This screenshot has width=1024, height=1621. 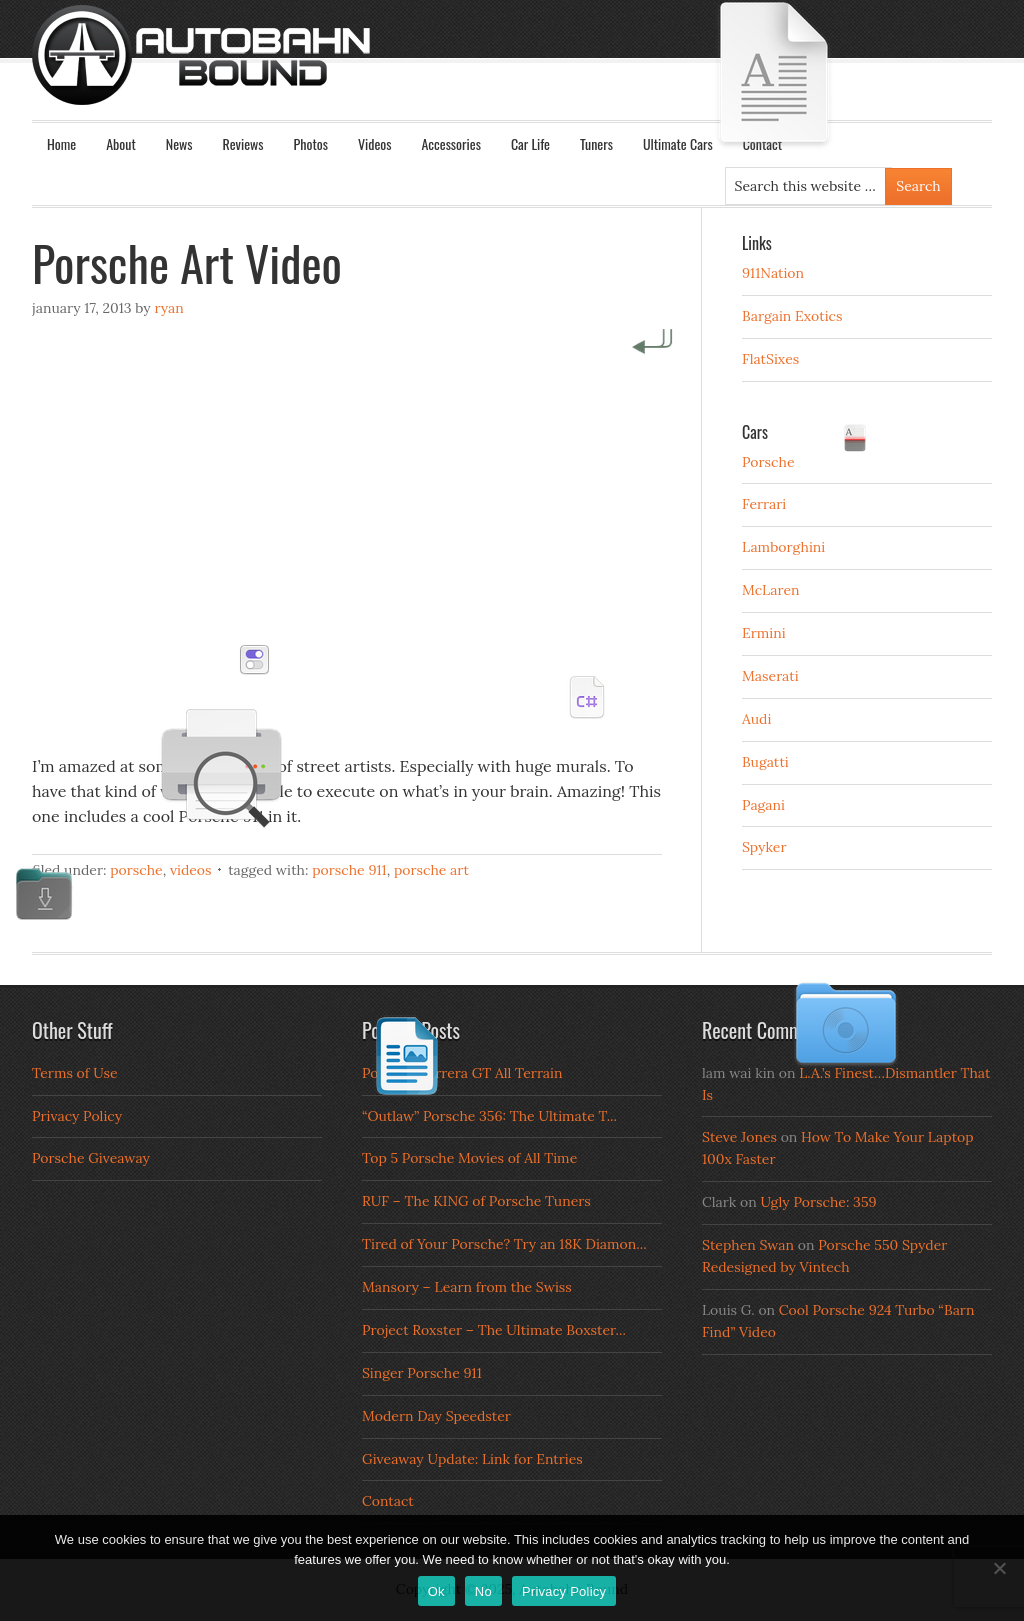 What do you see at coordinates (221, 764) in the screenshot?
I see `preview document before printing` at bounding box center [221, 764].